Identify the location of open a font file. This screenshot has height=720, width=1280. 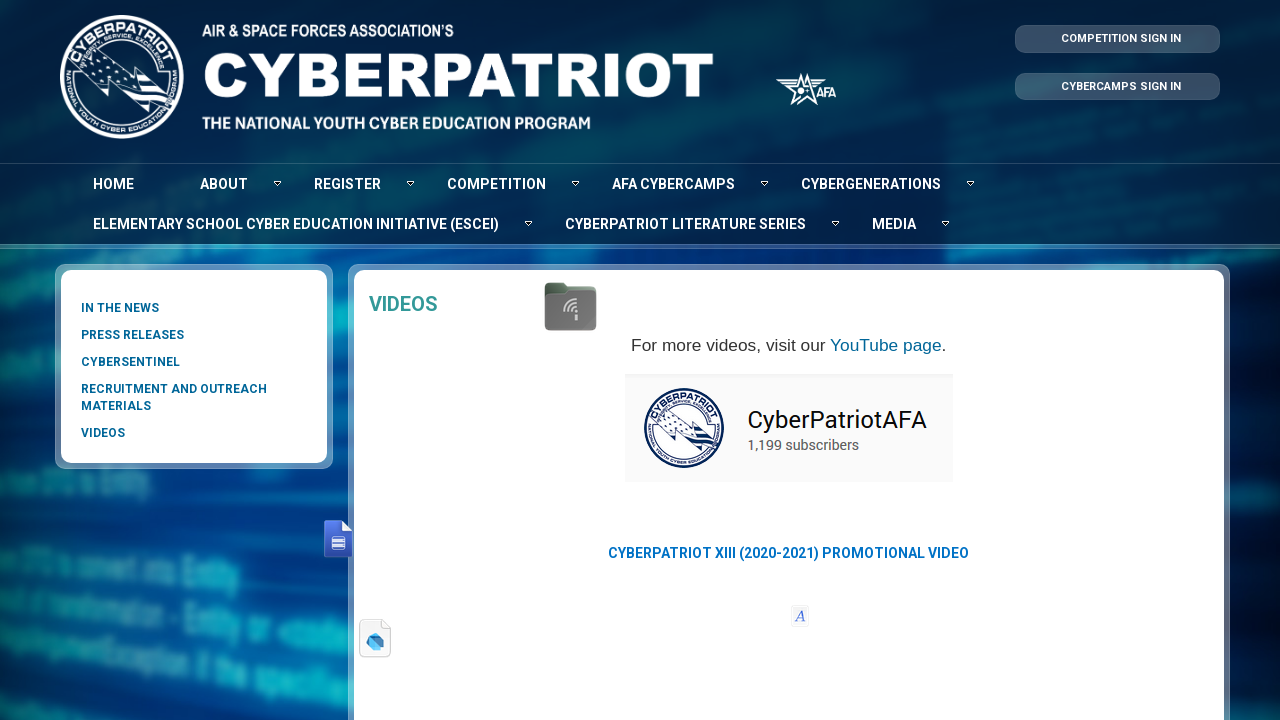
(800, 616).